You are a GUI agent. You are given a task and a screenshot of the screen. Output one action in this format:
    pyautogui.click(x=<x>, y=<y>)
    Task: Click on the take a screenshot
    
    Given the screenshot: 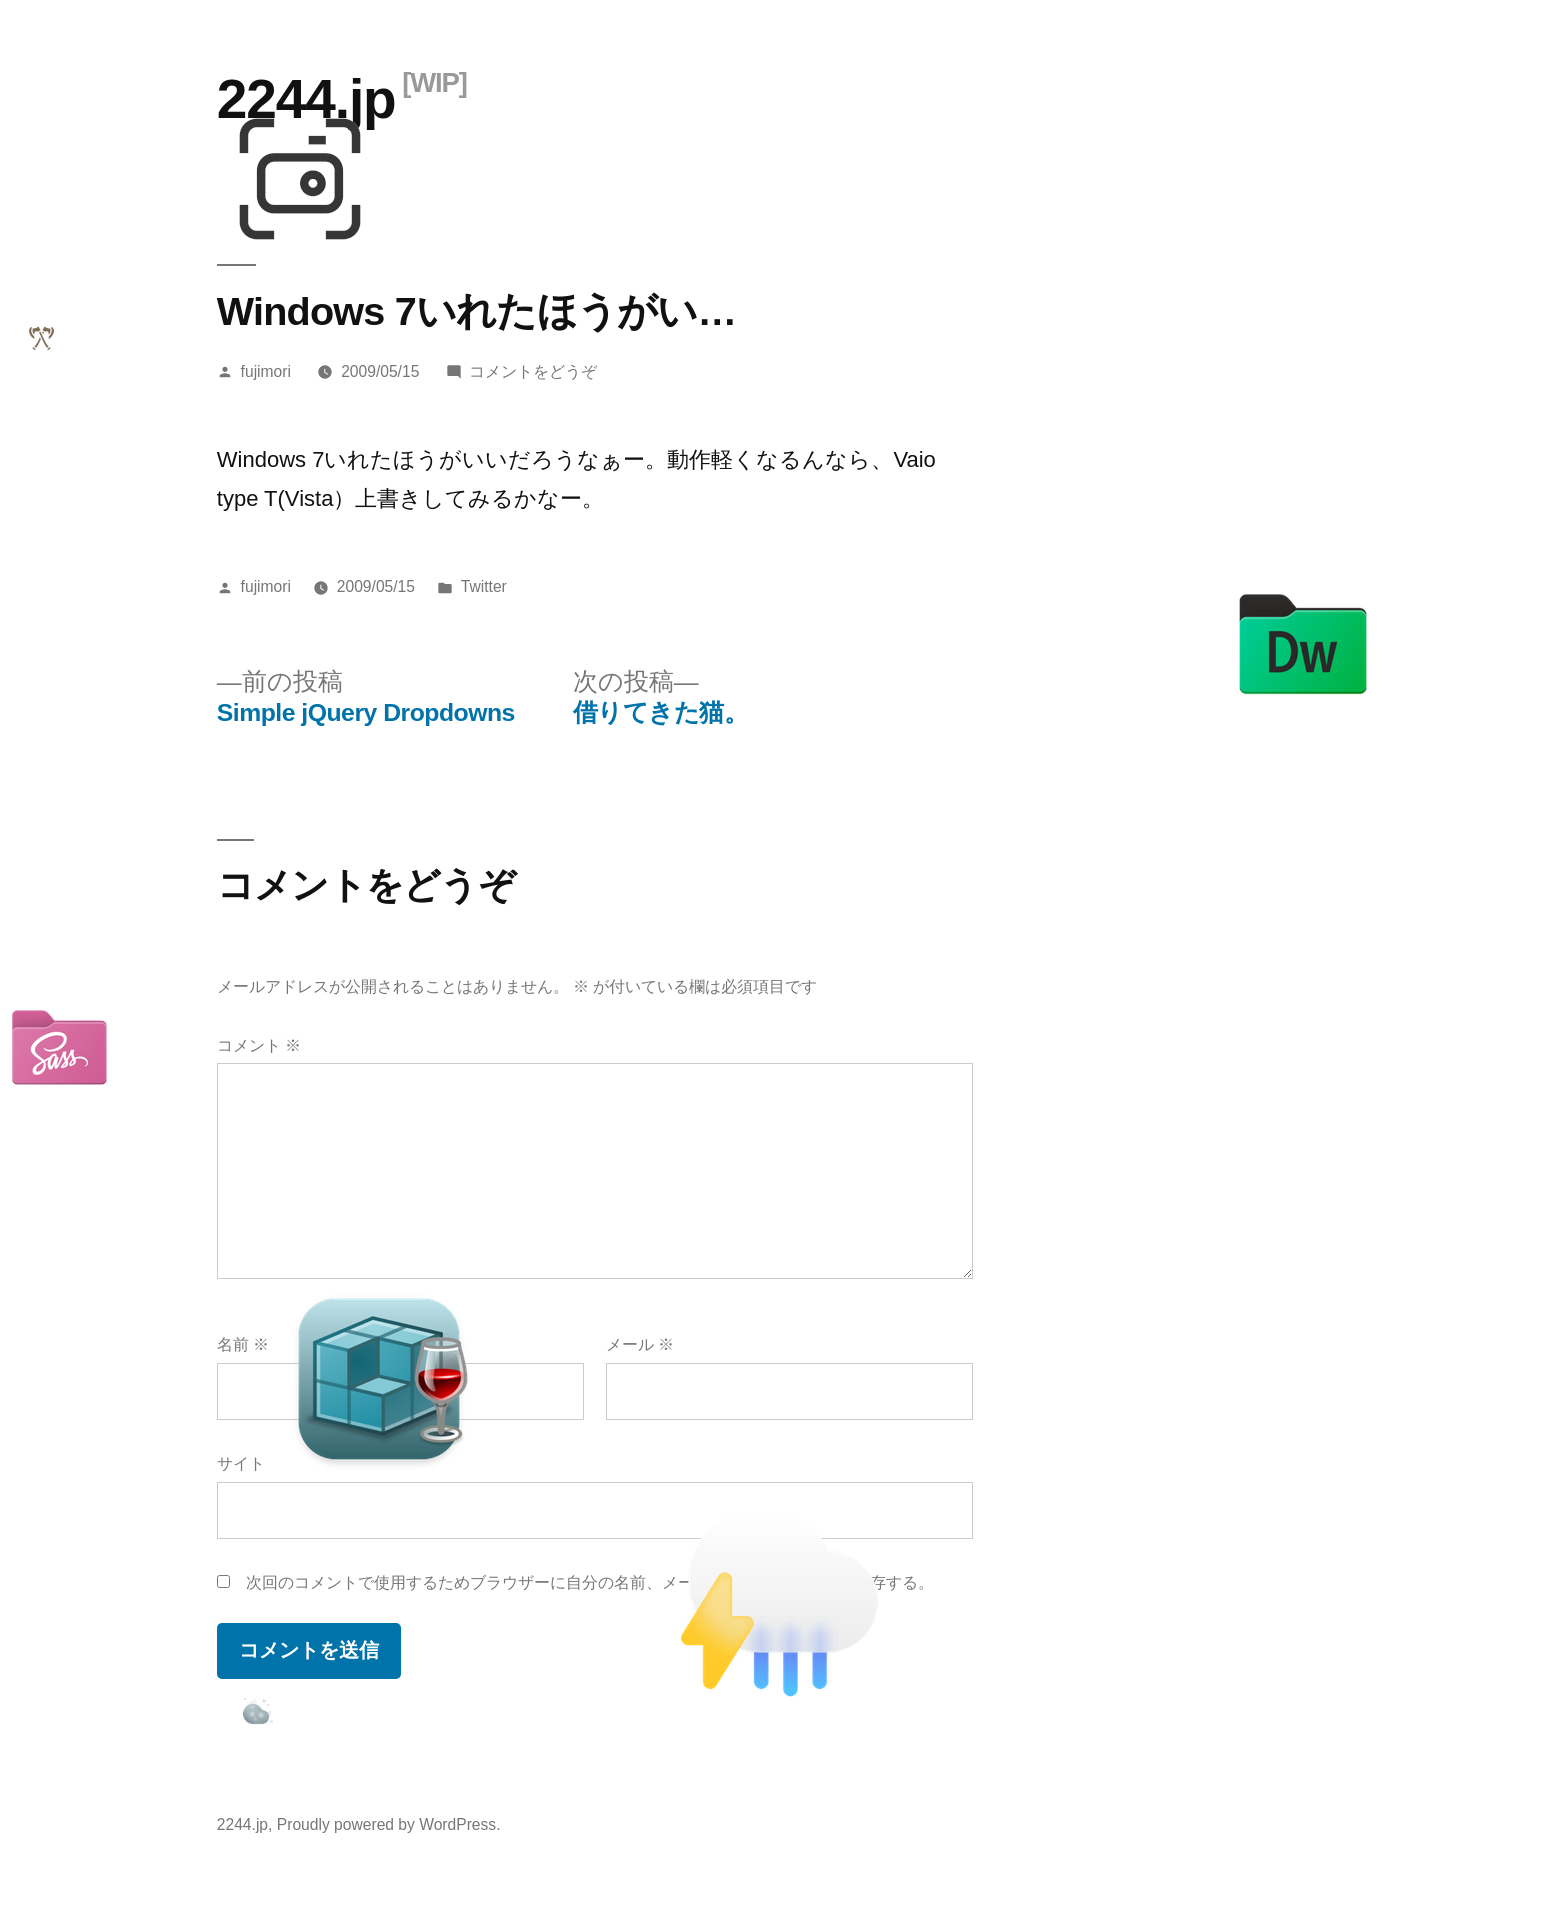 What is the action you would take?
    pyautogui.click(x=300, y=179)
    